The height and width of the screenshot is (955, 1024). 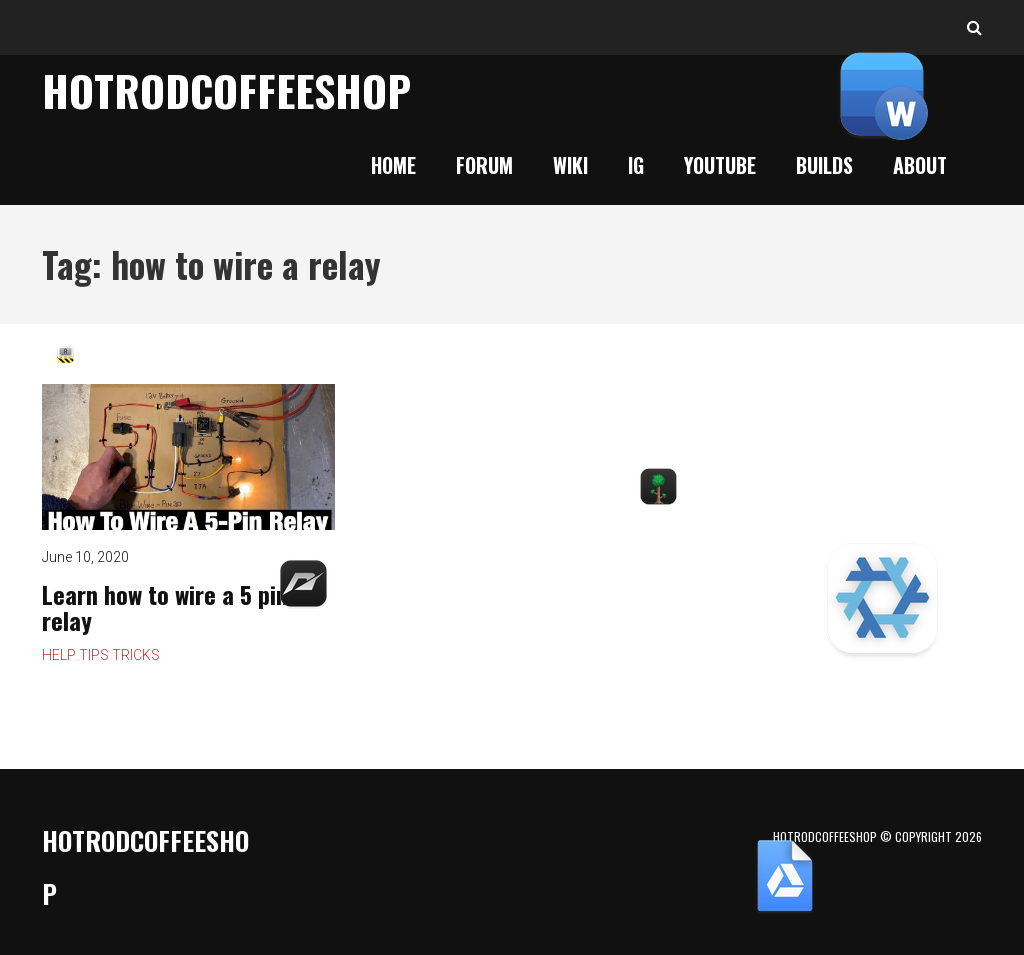 What do you see at coordinates (882, 94) in the screenshot?
I see `open Microsoft Word` at bounding box center [882, 94].